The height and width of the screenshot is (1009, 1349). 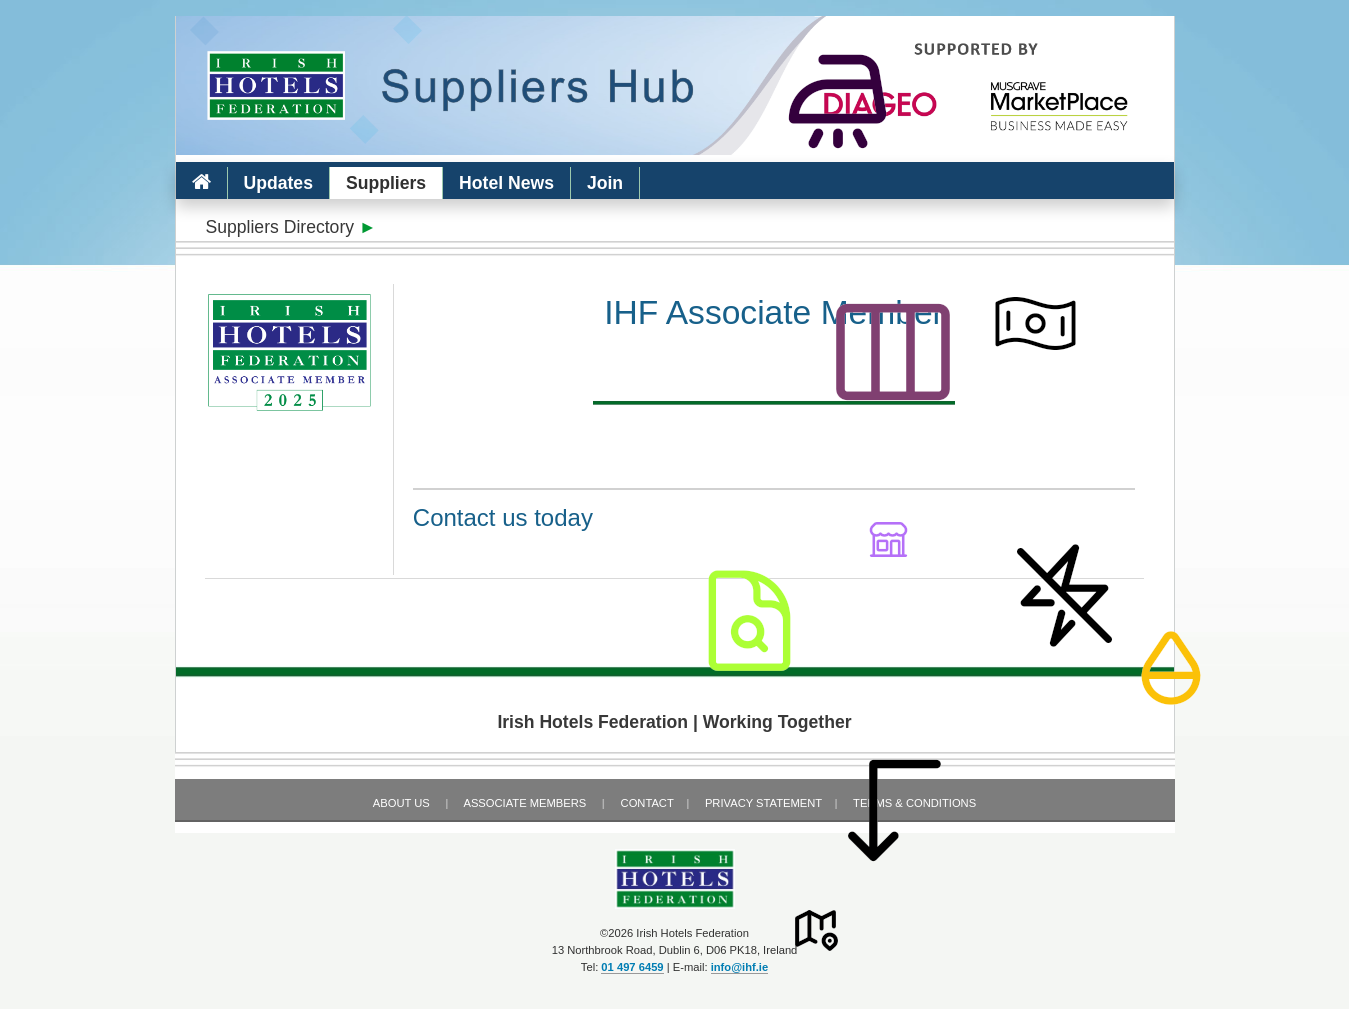 I want to click on view currency or payment options, so click(x=1035, y=323).